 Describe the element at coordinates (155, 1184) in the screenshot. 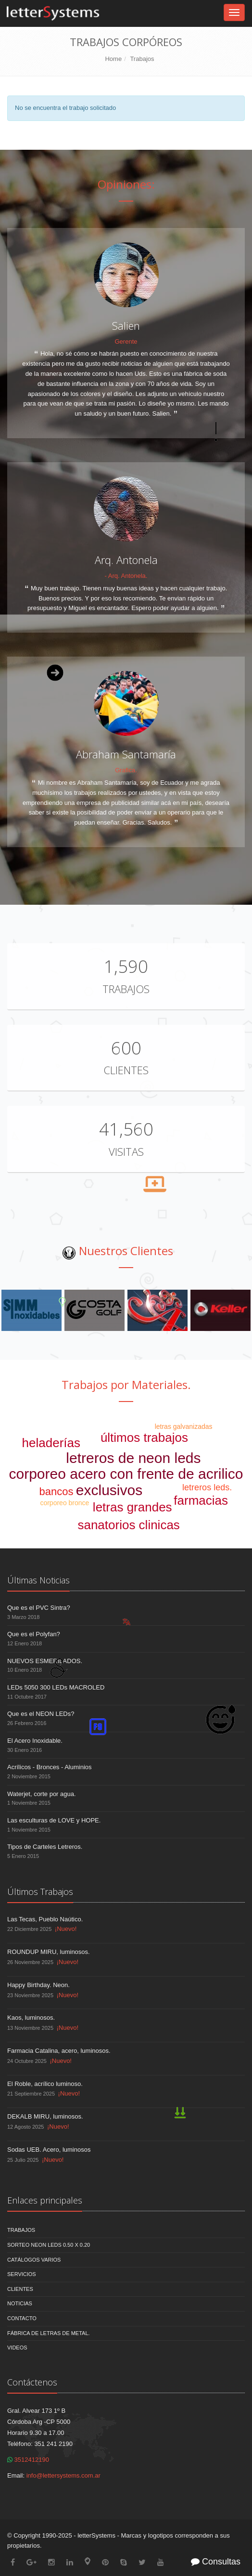

I see `access telemedicine or virtual healthcare services` at that location.